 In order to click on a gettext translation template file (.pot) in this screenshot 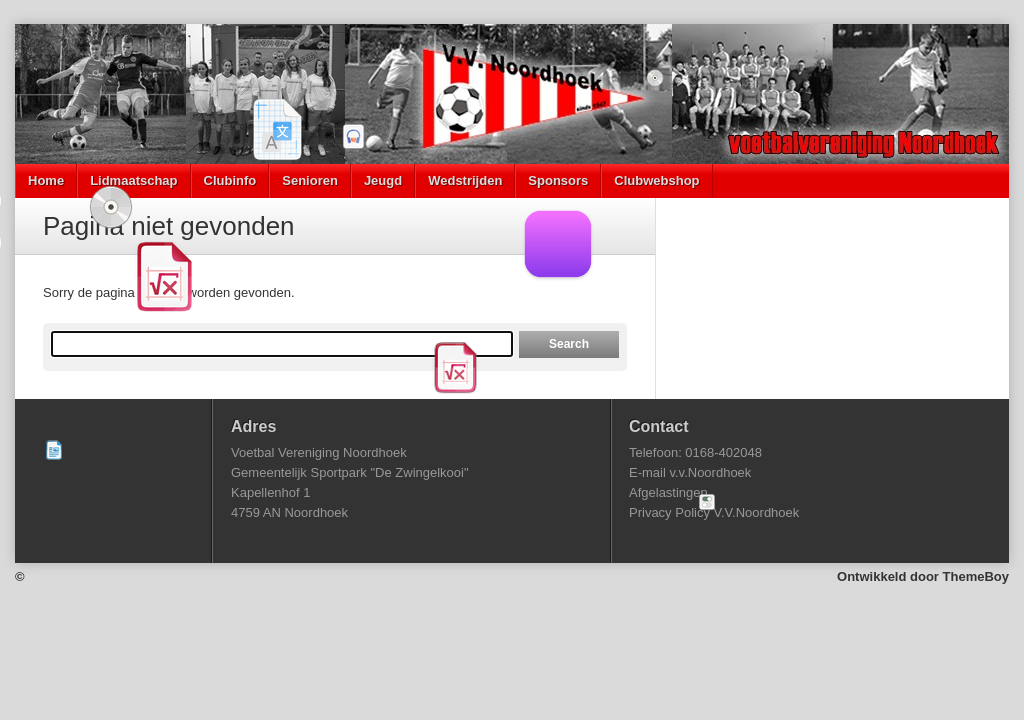, I will do `click(277, 129)`.